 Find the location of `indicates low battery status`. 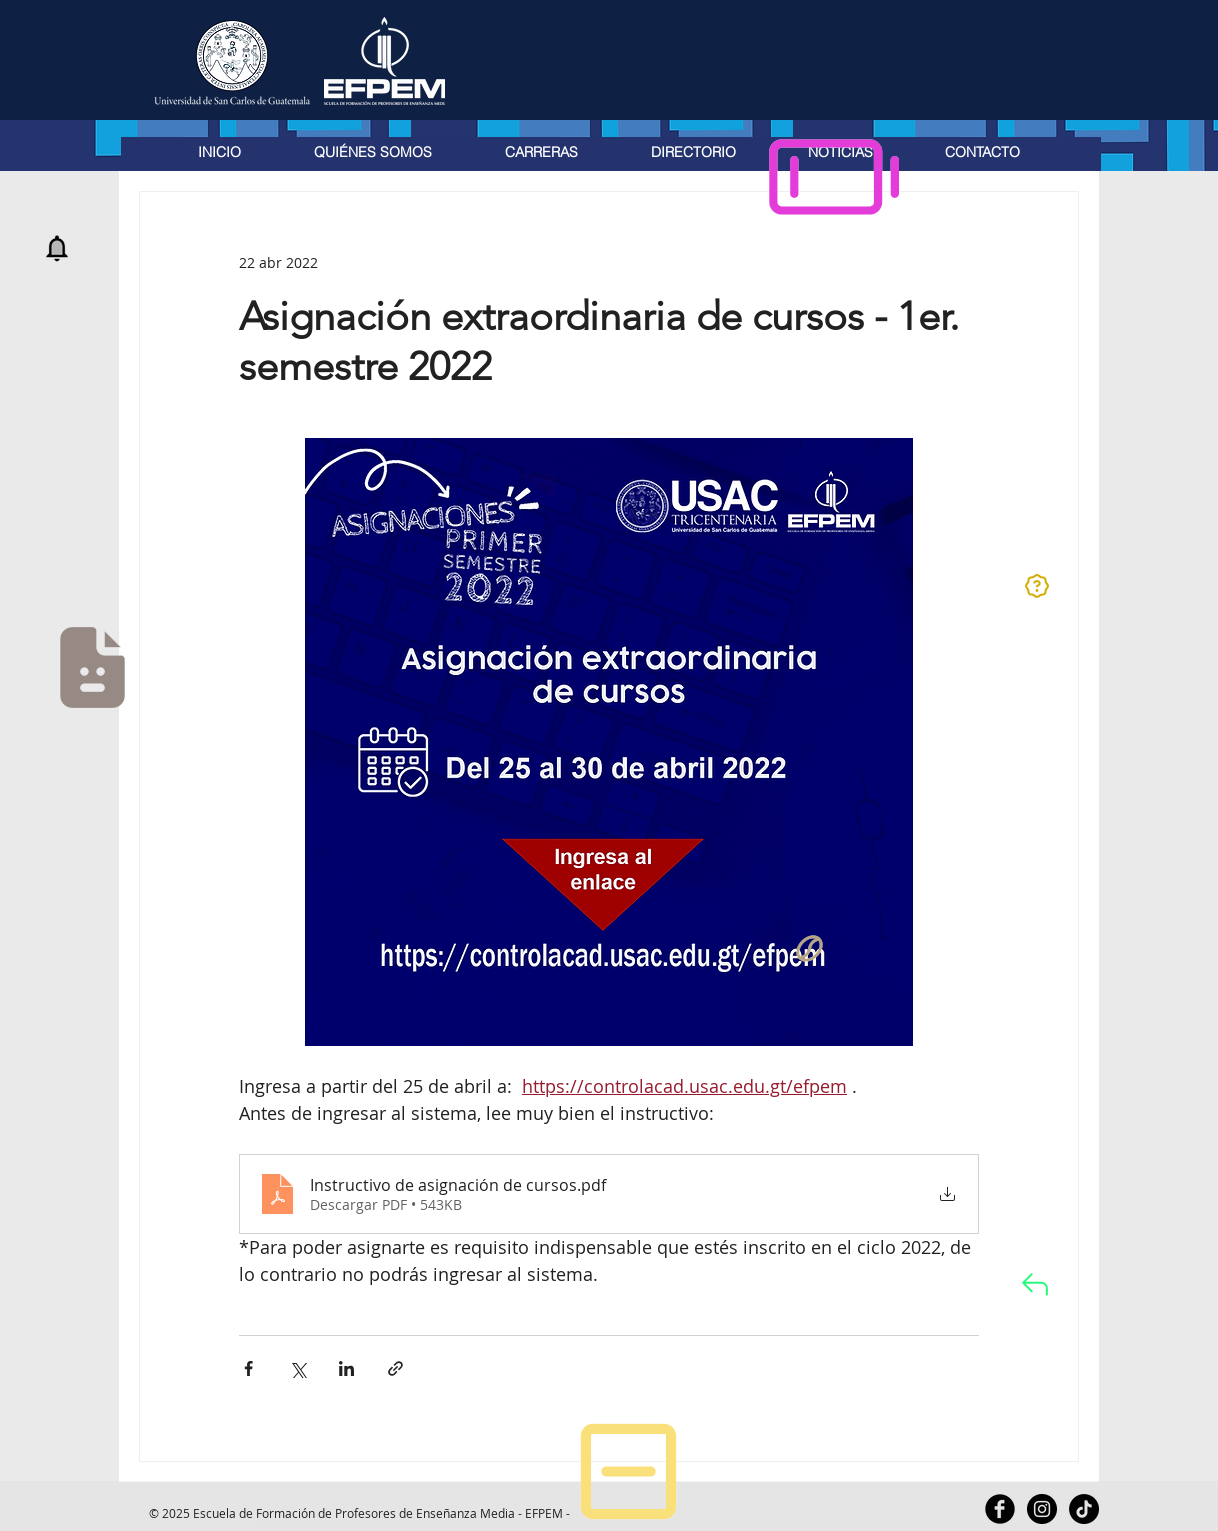

indicates low battery status is located at coordinates (832, 177).